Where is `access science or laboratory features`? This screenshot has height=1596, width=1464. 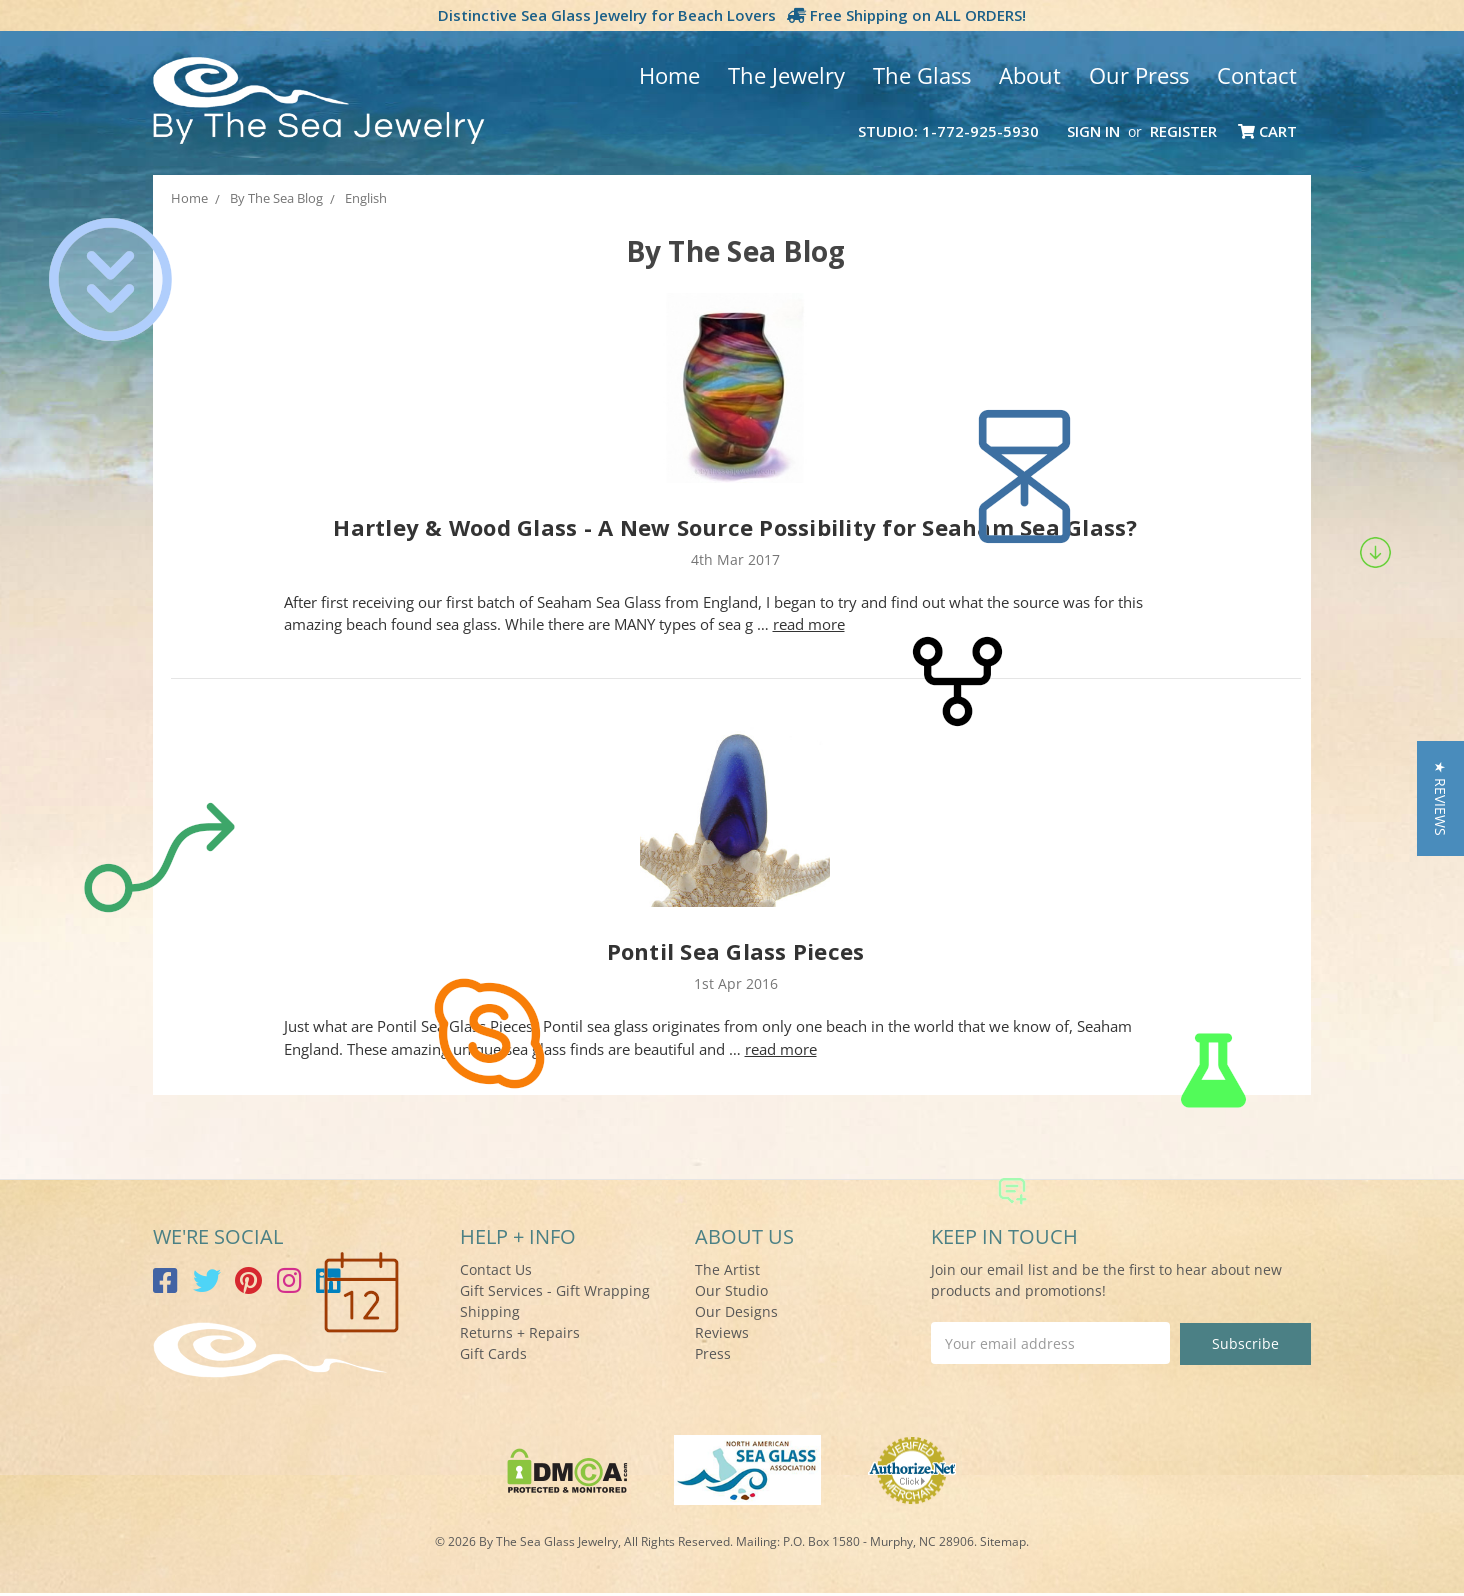
access science or laboratory features is located at coordinates (1213, 1070).